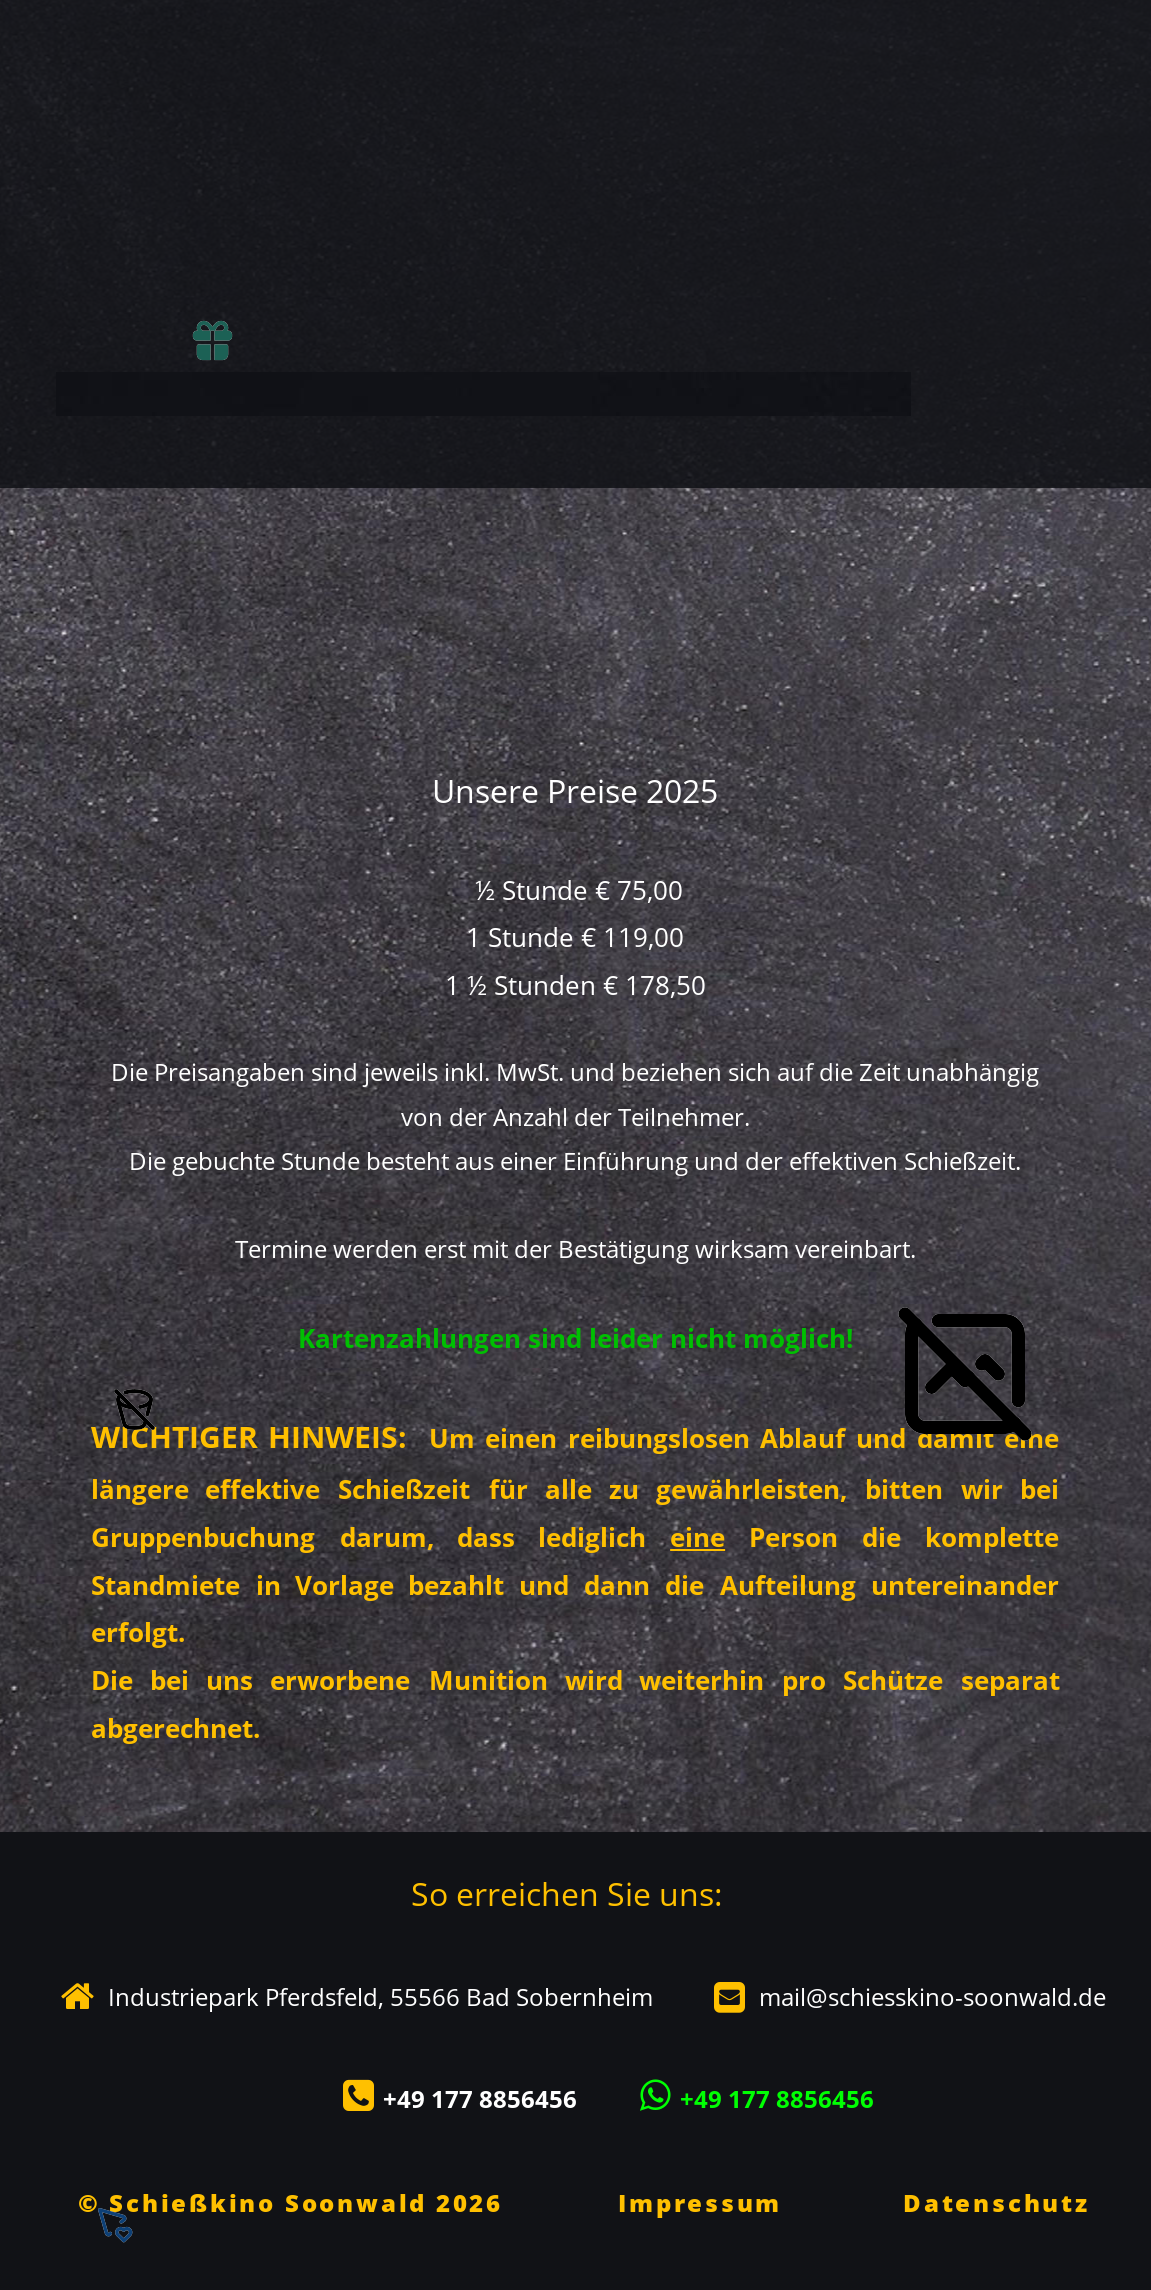 The height and width of the screenshot is (2290, 1151). What do you see at coordinates (113, 2223) in the screenshot?
I see `add to favorites with cursor selection` at bounding box center [113, 2223].